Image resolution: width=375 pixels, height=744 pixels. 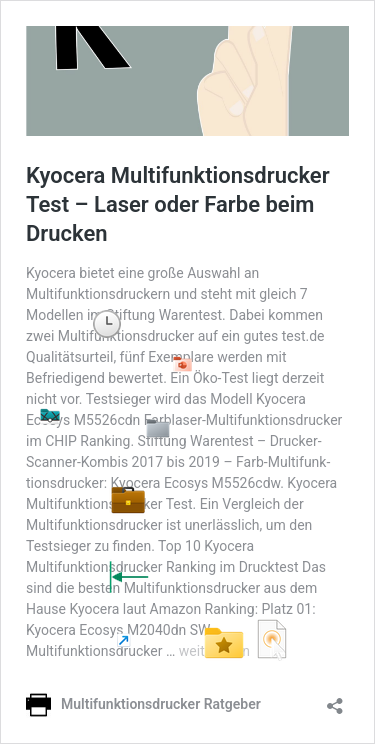 I want to click on go to the first item in a list or sequence, so click(x=129, y=577).